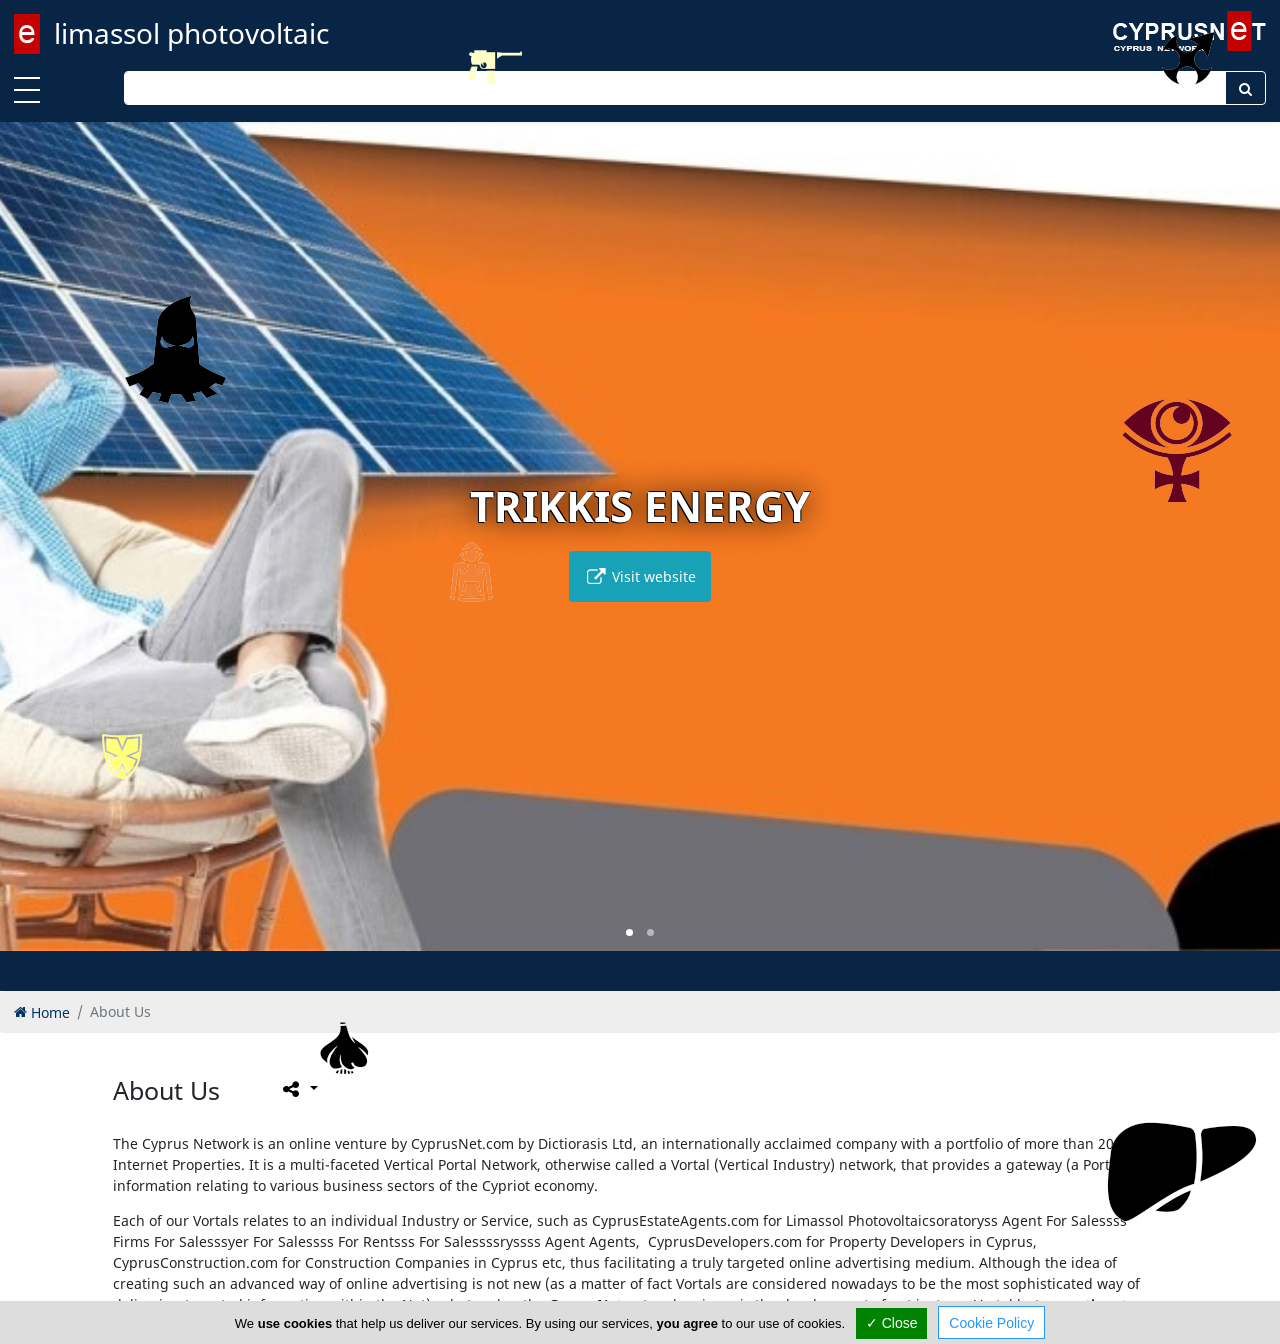 The width and height of the screenshot is (1280, 1344). I want to click on select executioner character class, so click(175, 347).